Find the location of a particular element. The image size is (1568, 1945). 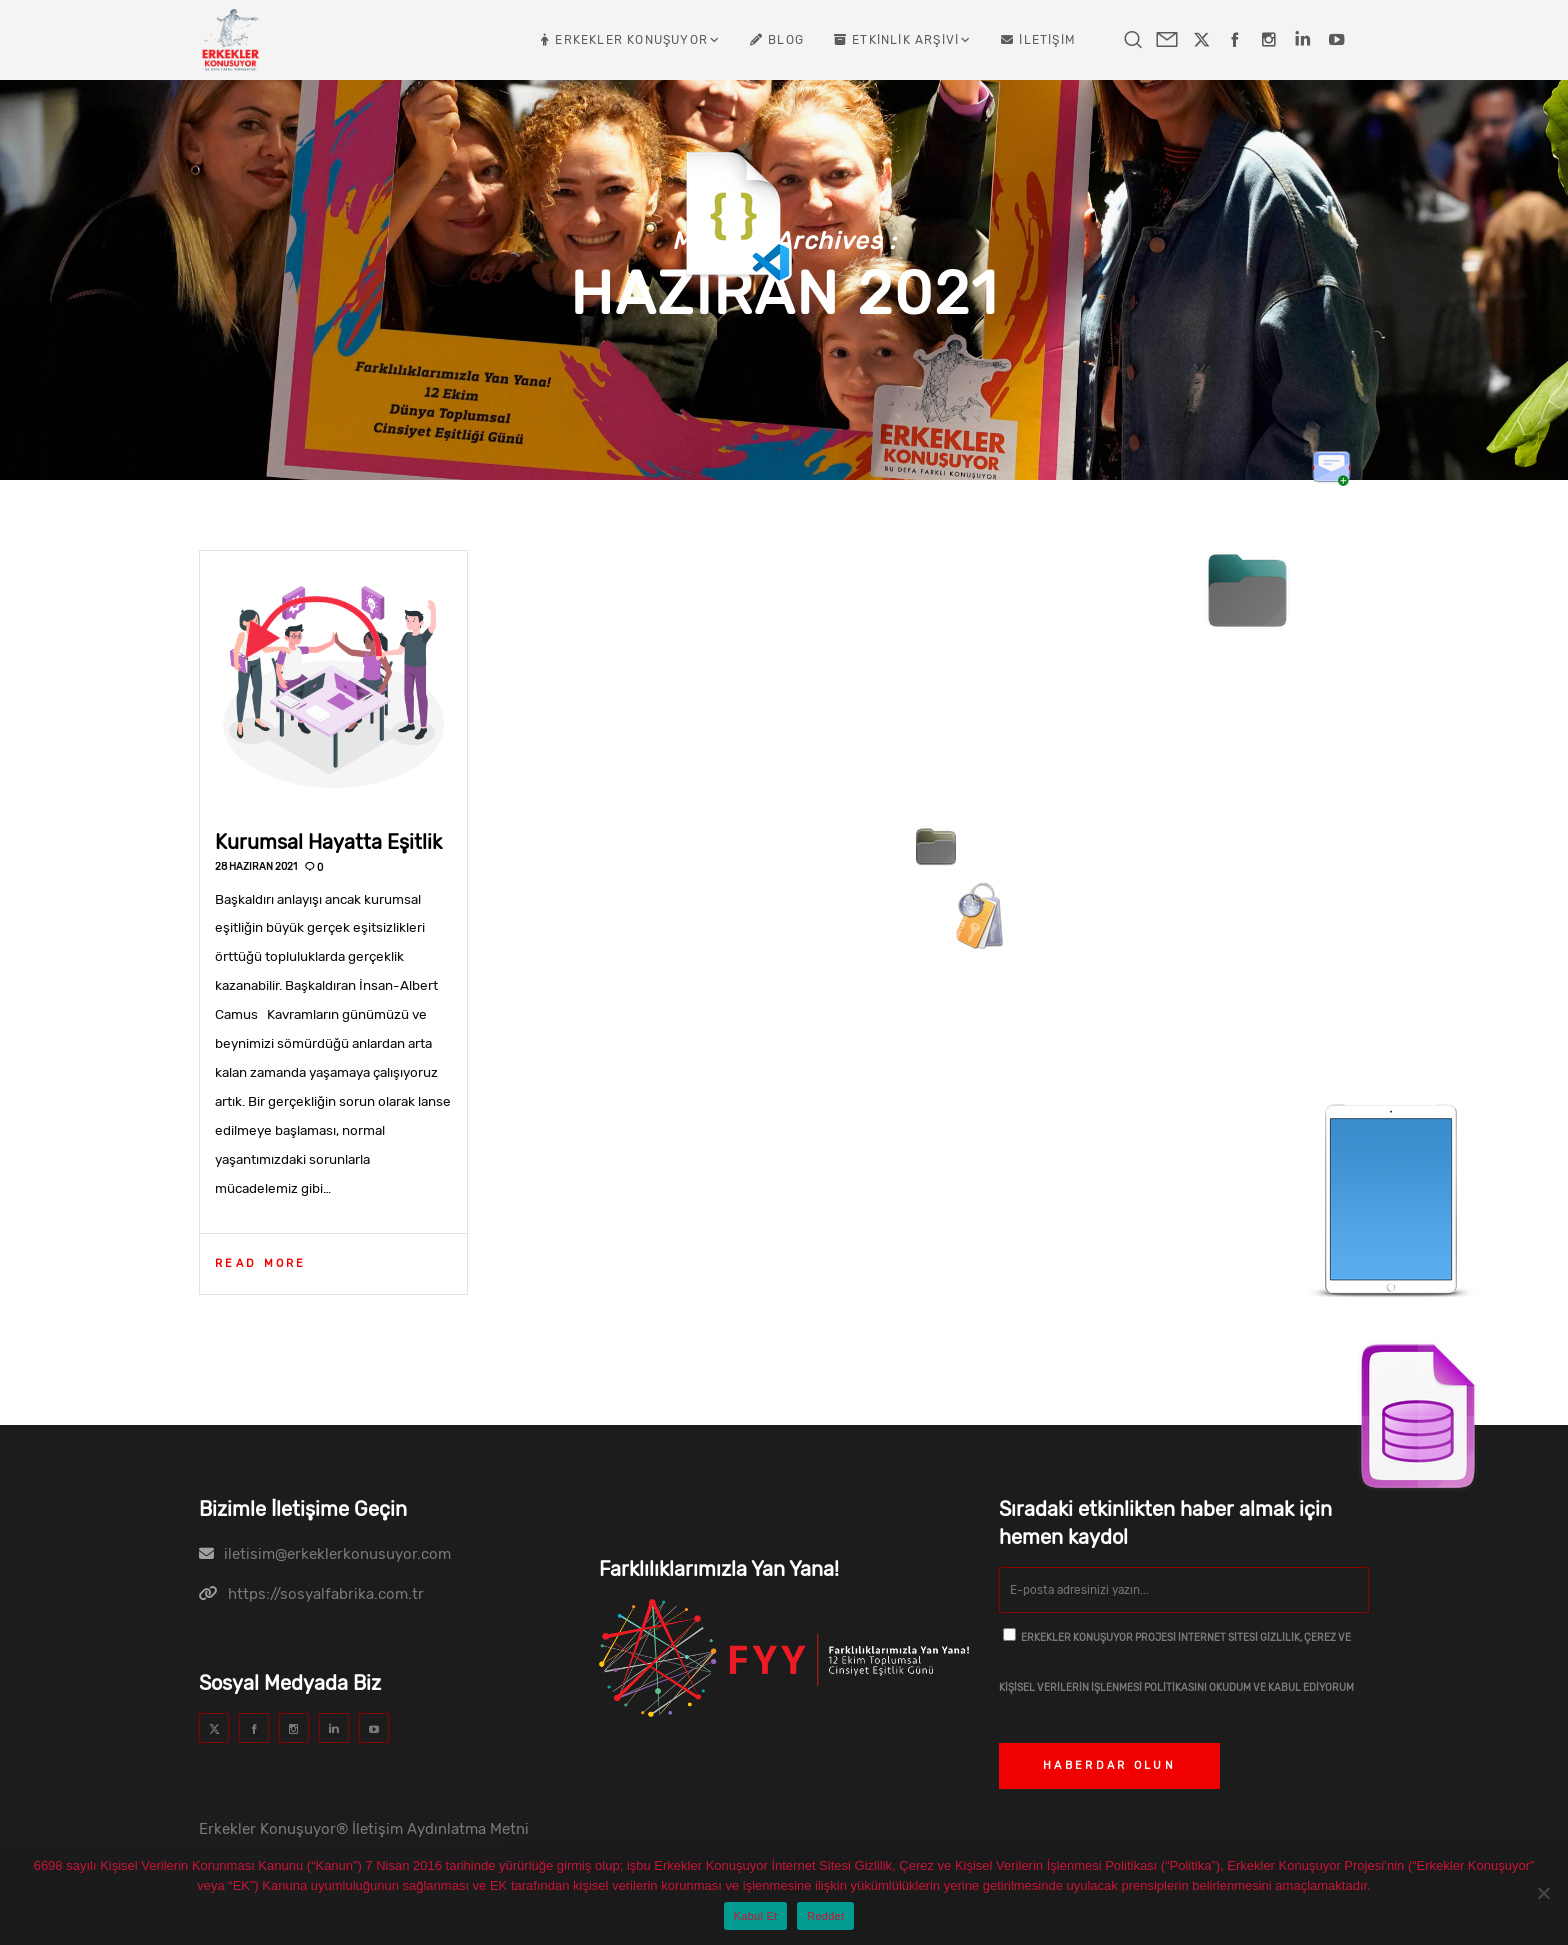

open or edit a JSON file in Visual Studio Code is located at coordinates (733, 216).